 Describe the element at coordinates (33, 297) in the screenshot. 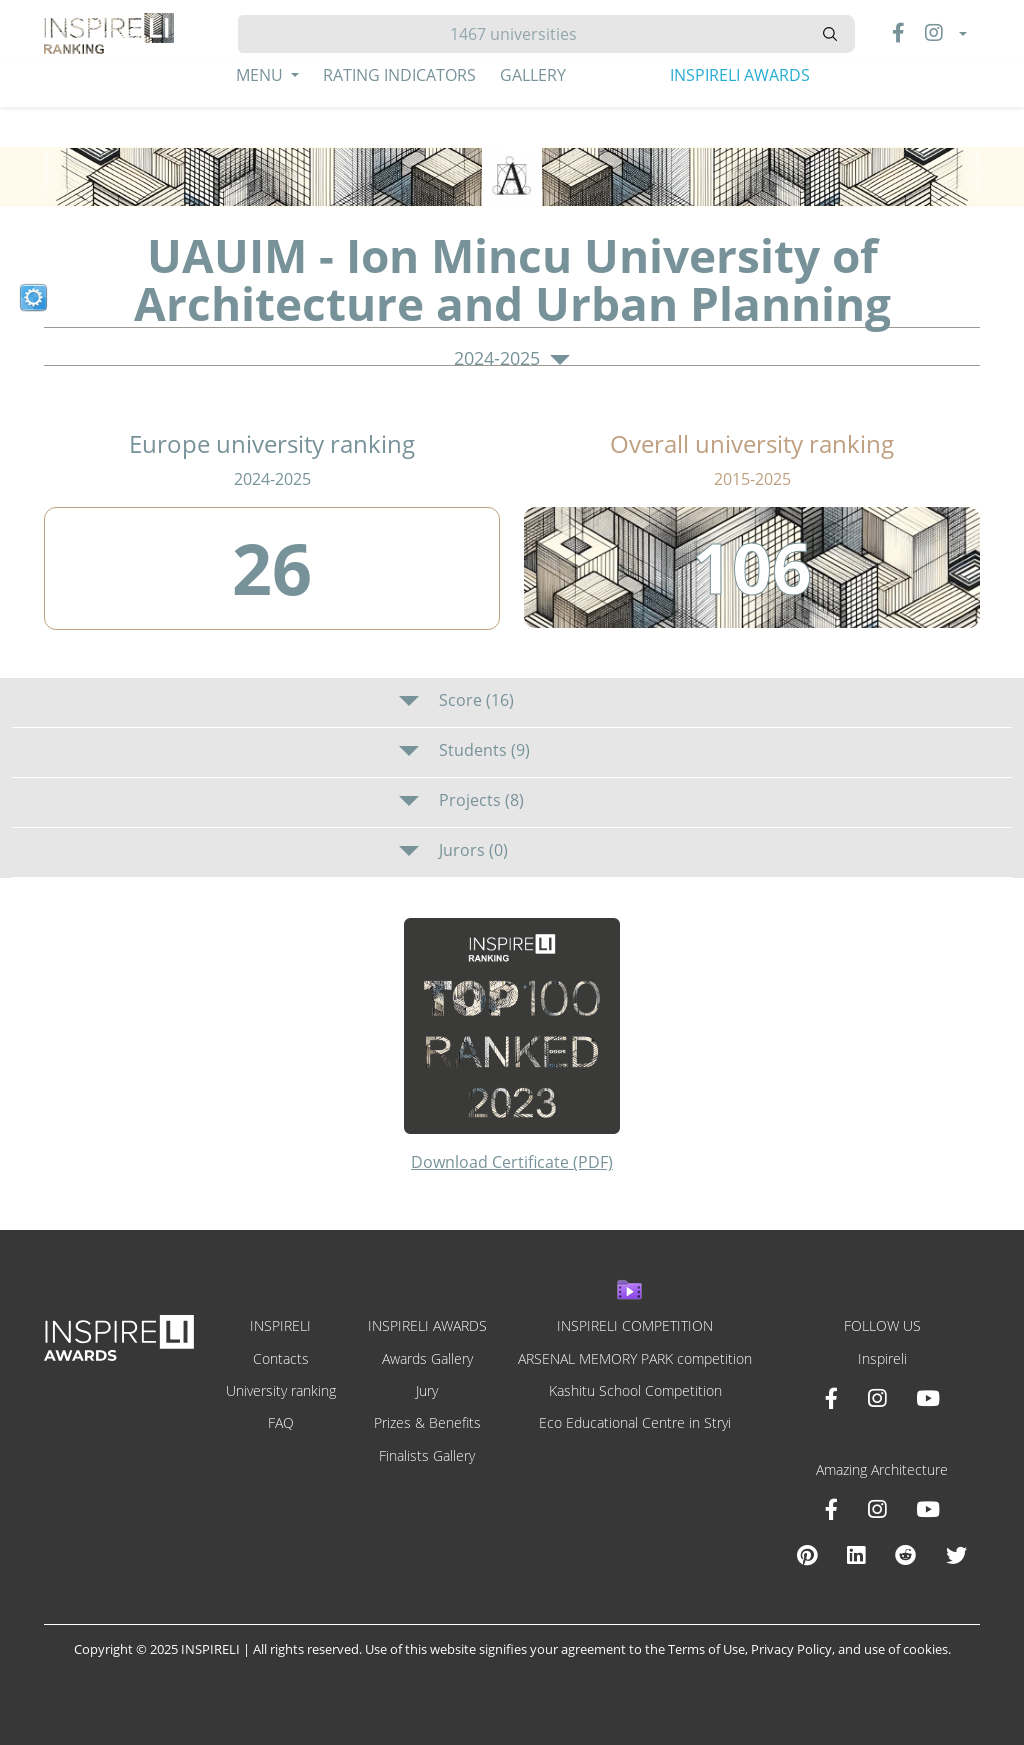

I see `an MS-DOS executable file` at that location.